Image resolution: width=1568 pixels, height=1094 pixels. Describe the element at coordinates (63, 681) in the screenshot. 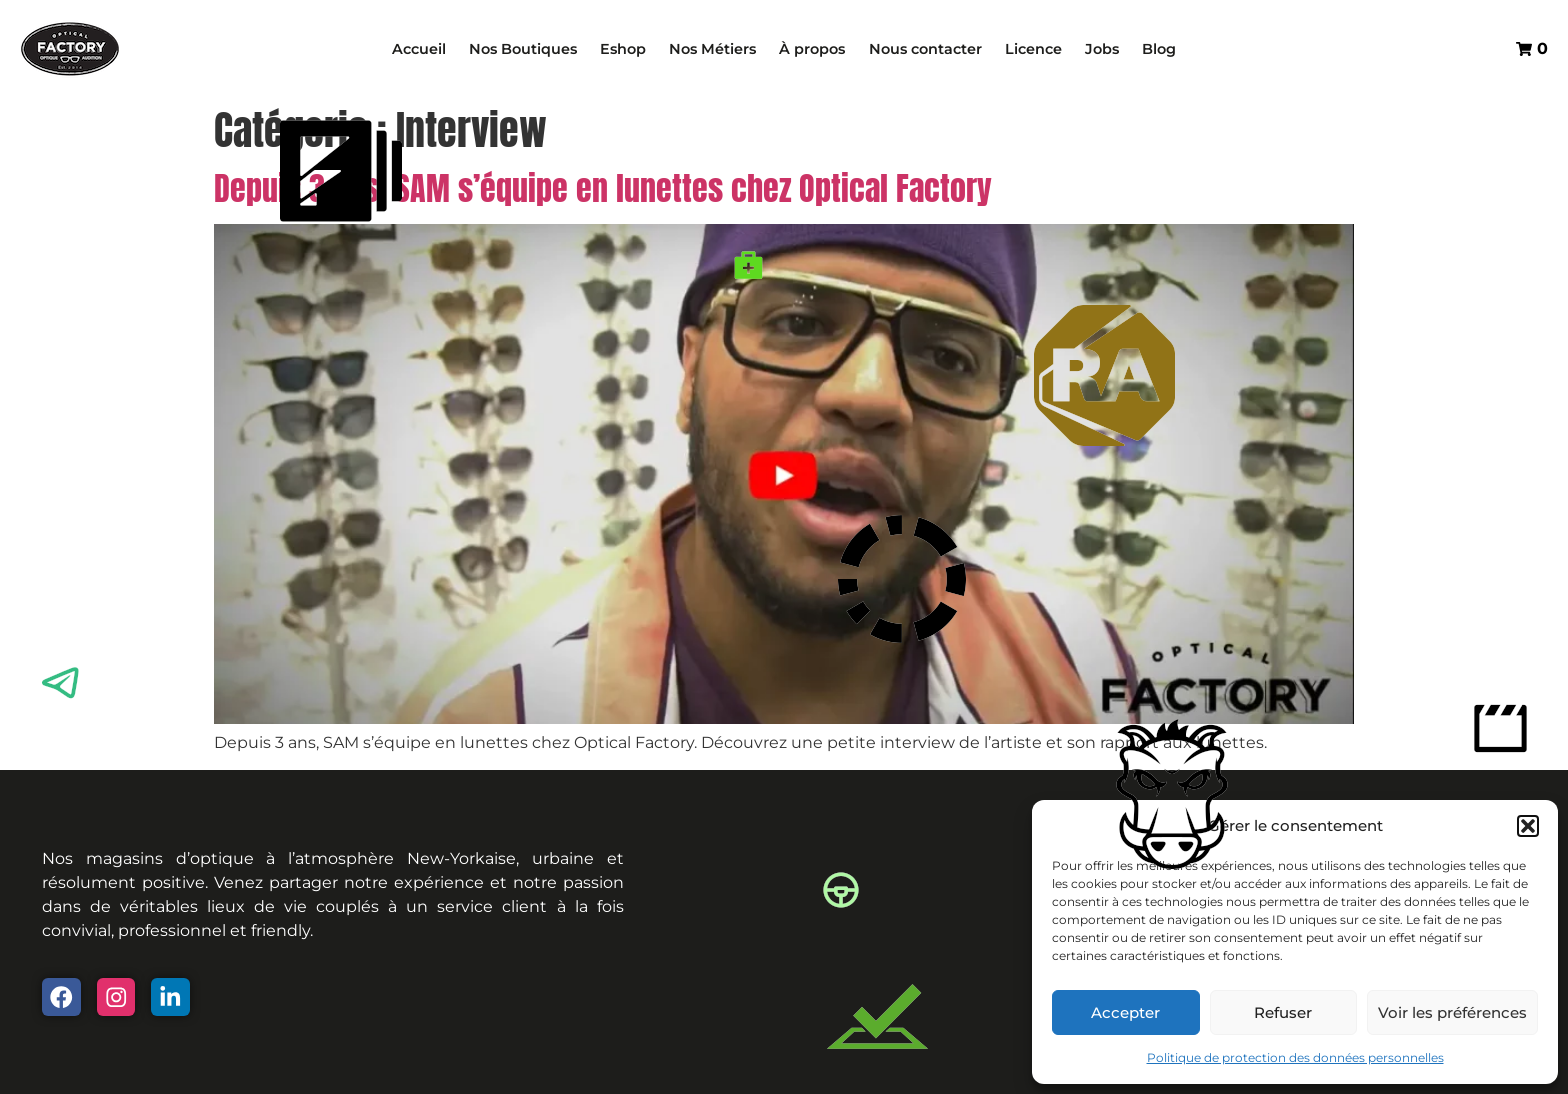

I see `open telegram messaging app` at that location.